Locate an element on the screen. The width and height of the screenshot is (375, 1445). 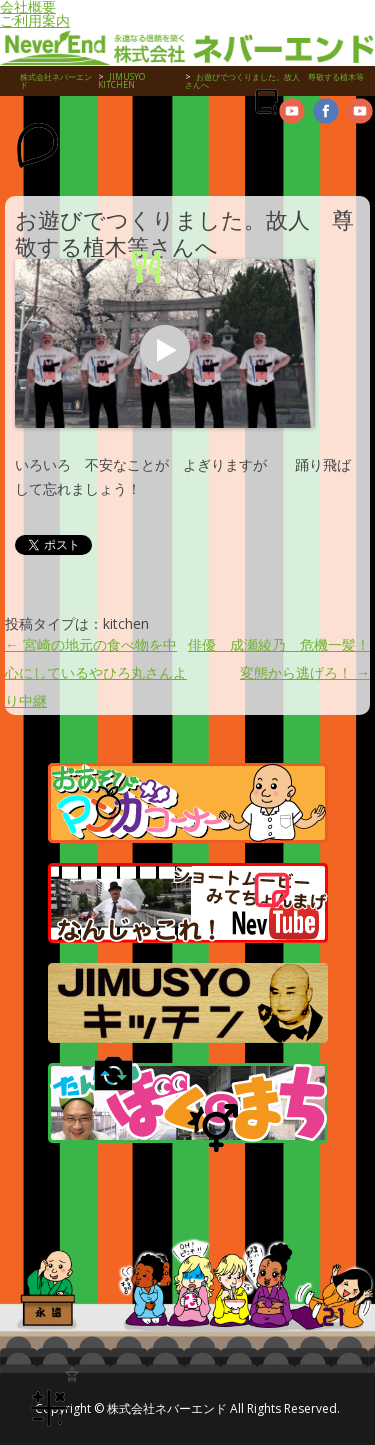
open the Storytel audiobook app is located at coordinates (37, 145).